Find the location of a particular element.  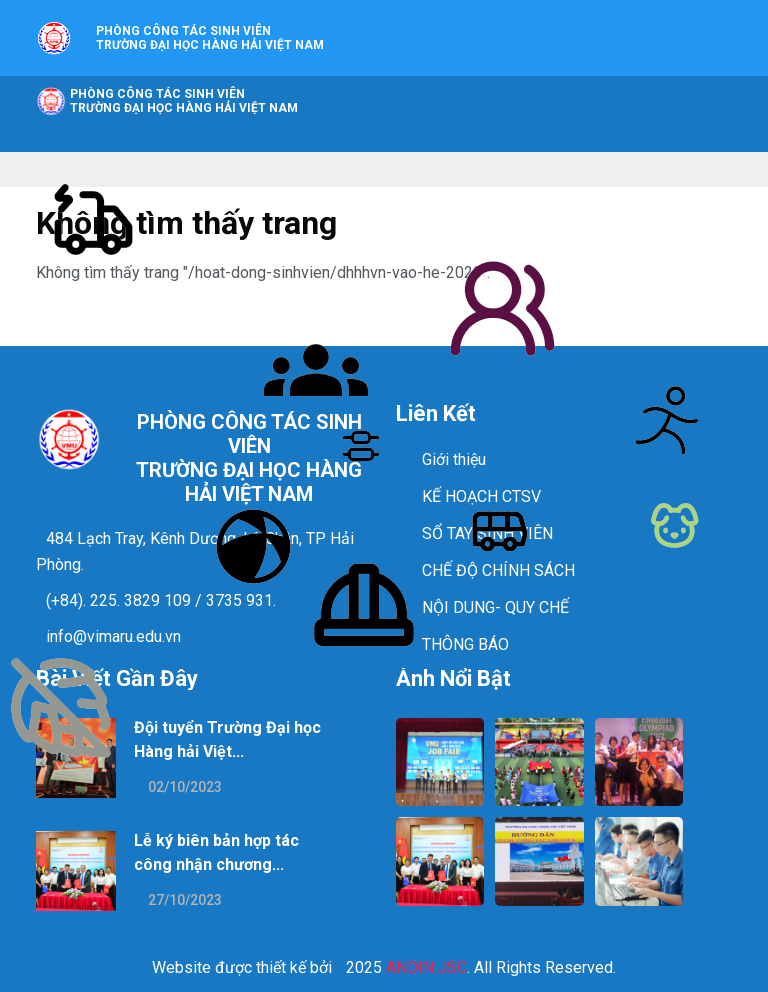

select electric vehicle delivery option is located at coordinates (93, 219).